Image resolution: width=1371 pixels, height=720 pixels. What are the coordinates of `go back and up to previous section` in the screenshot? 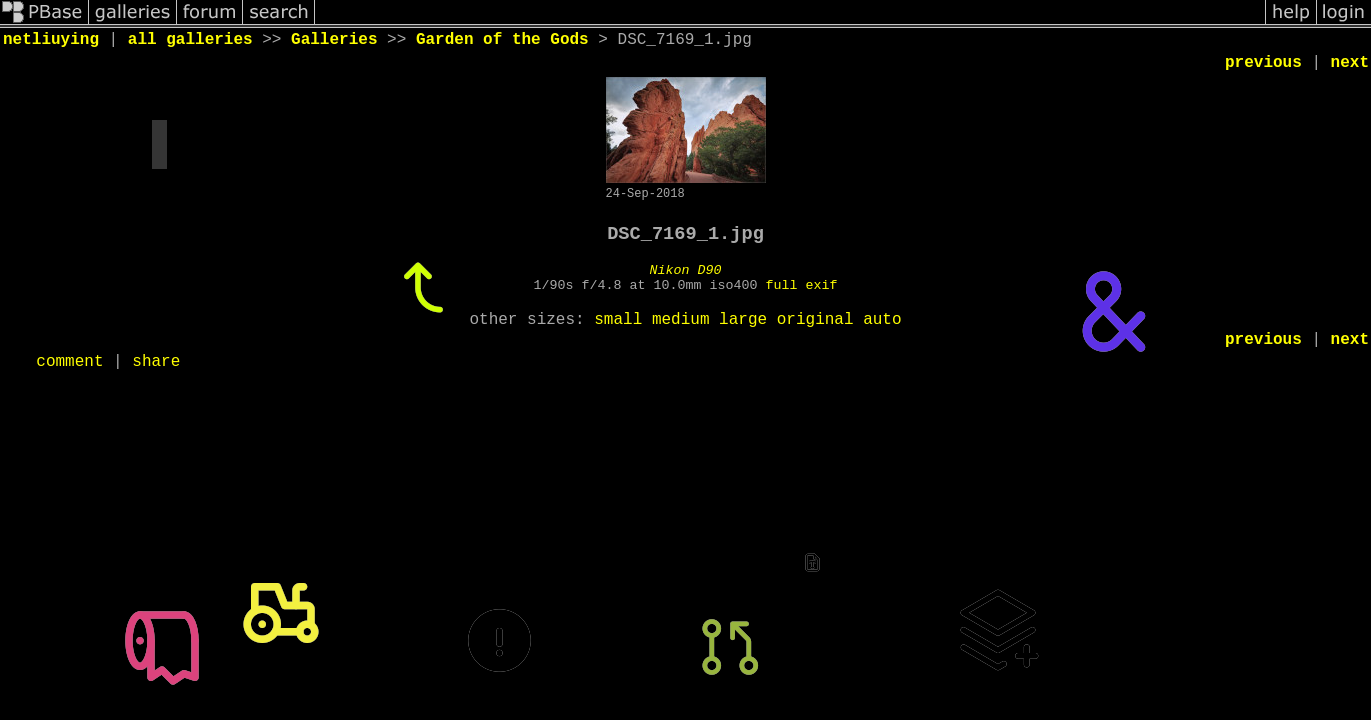 It's located at (423, 287).